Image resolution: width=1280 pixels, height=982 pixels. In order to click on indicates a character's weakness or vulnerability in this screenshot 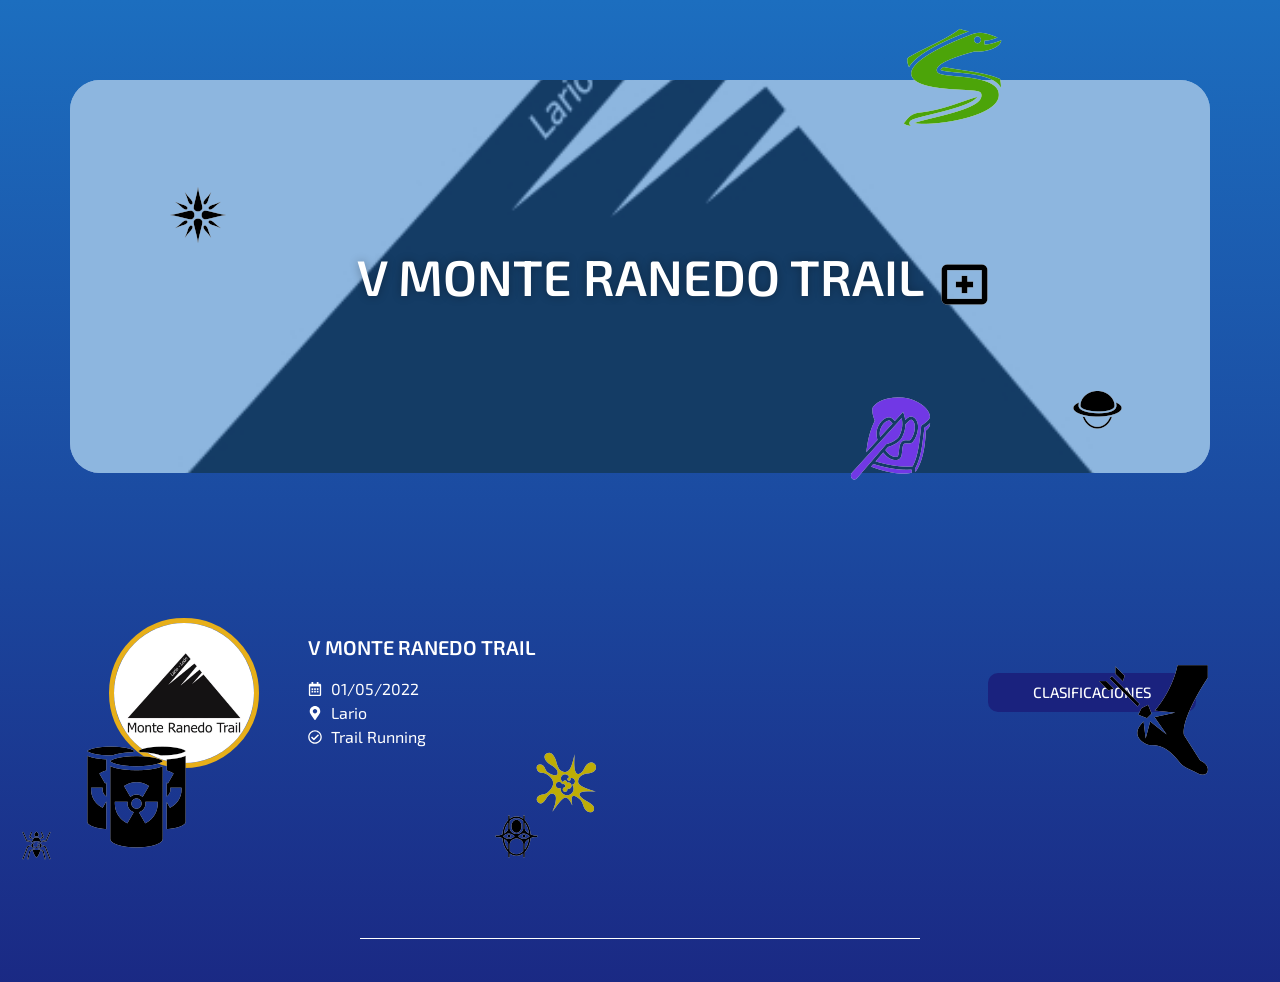, I will do `click(1153, 720)`.